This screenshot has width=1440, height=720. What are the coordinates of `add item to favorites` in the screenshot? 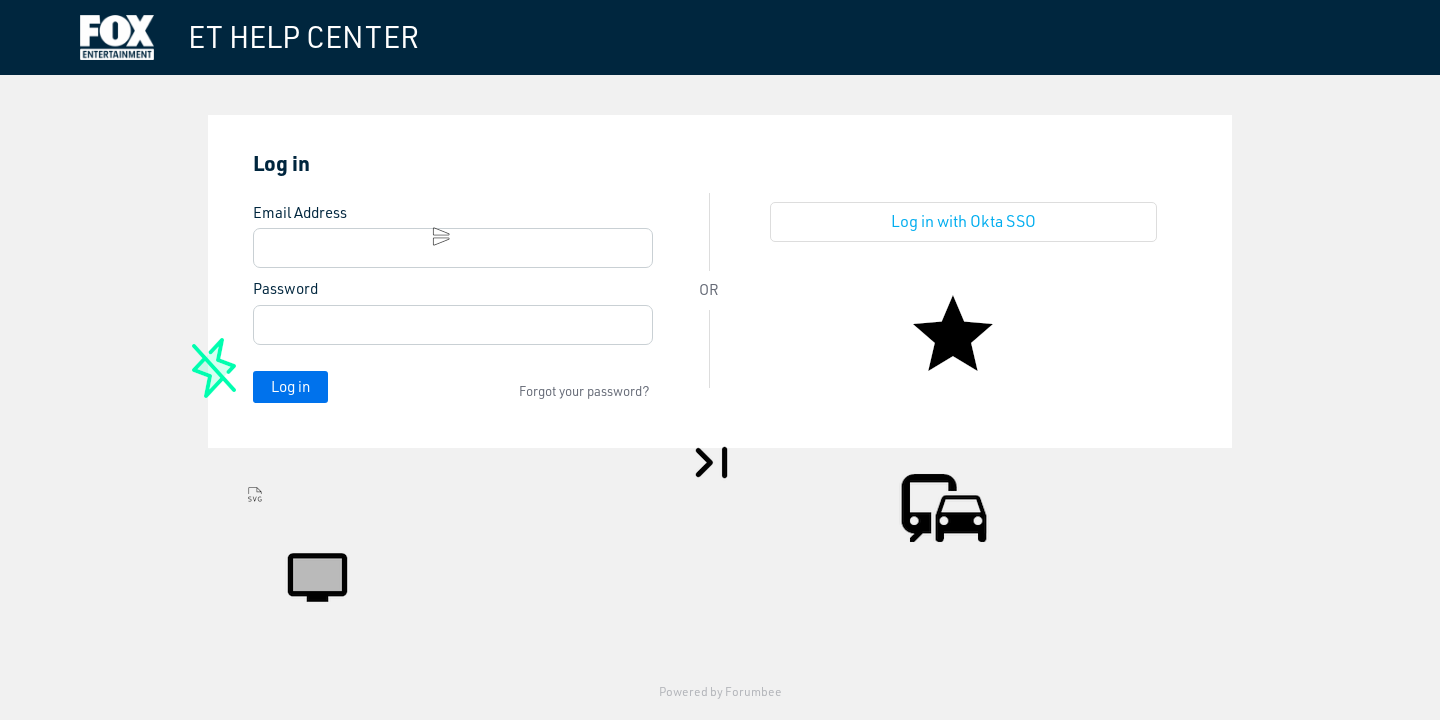 It's located at (953, 335).